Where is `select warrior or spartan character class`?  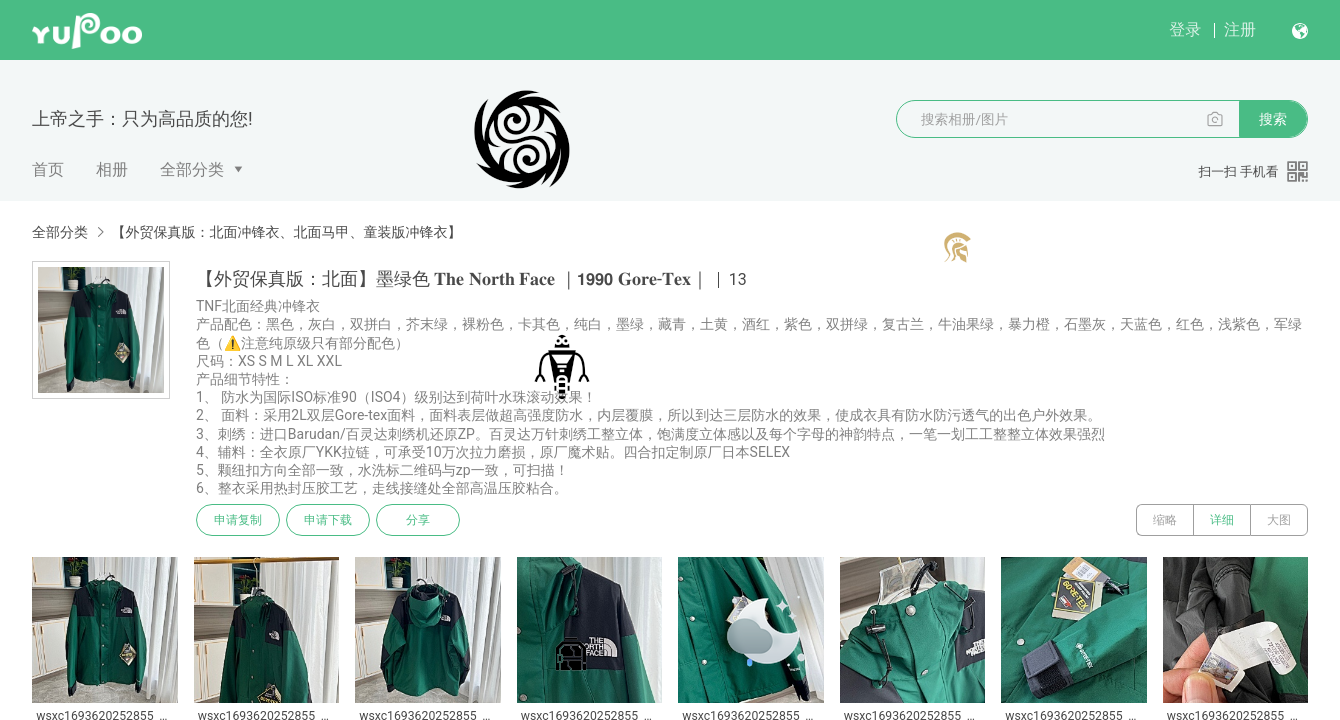
select warrior or spartan character class is located at coordinates (957, 247).